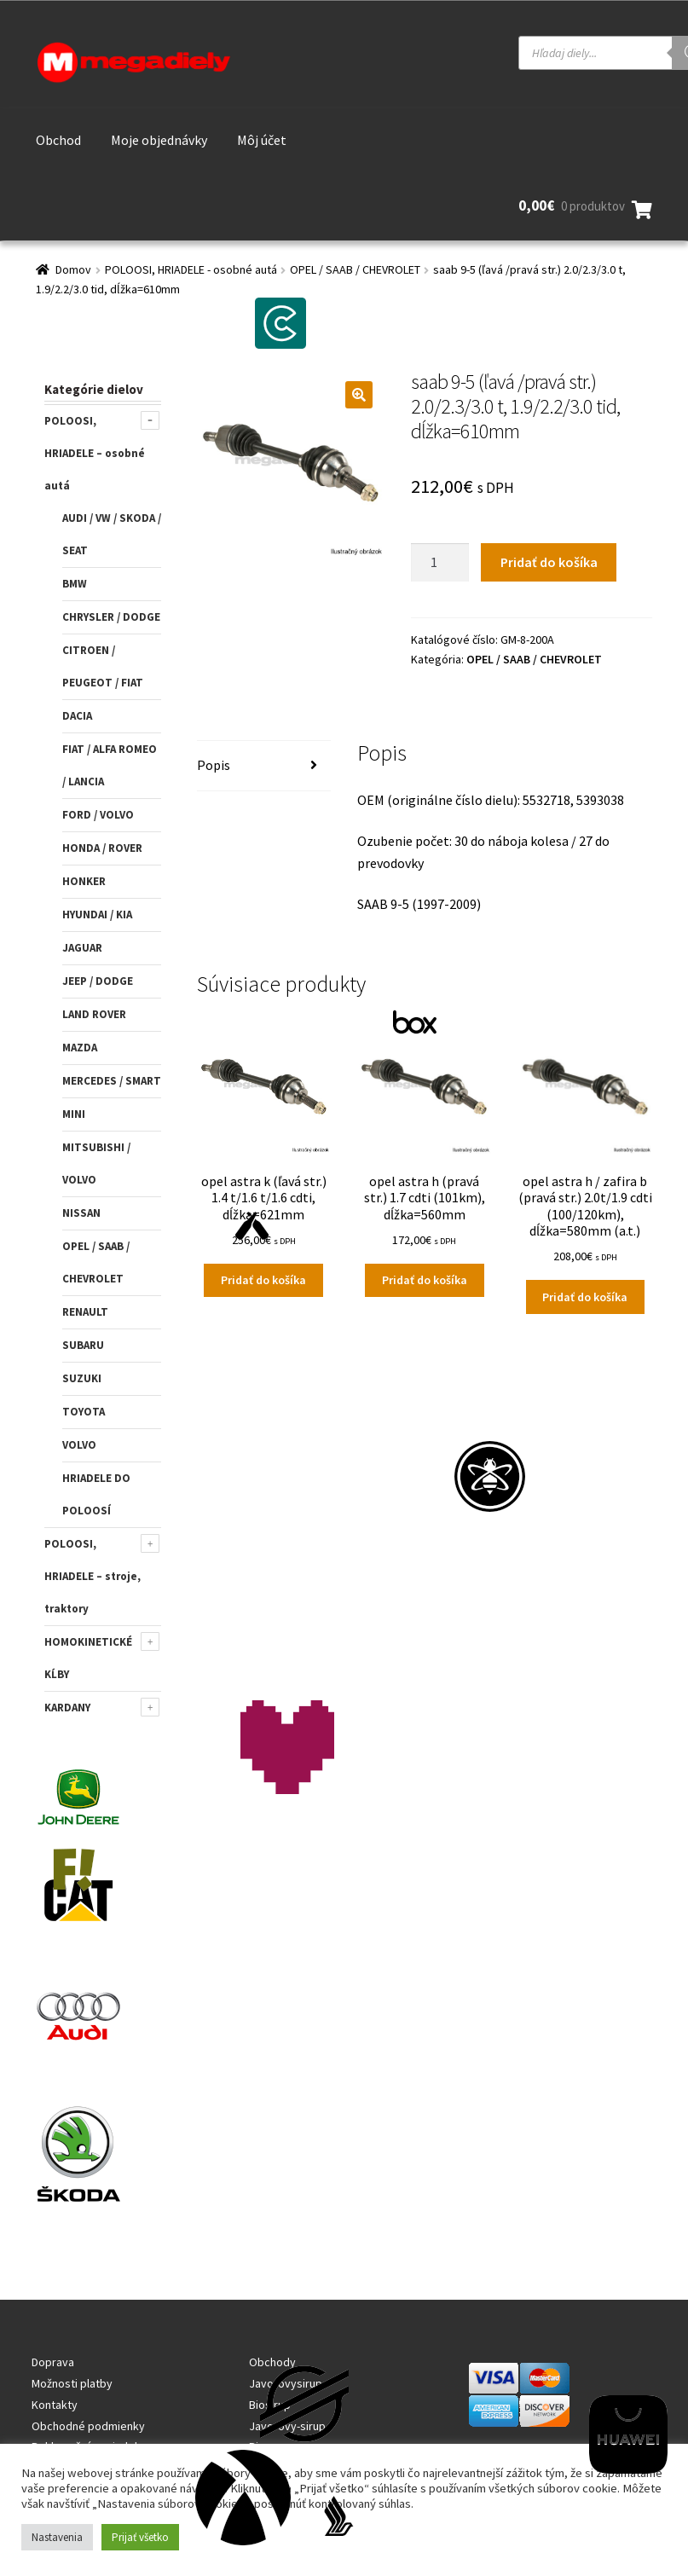 The height and width of the screenshot is (2576, 688). Describe the element at coordinates (287, 1747) in the screenshot. I see `launch undertale game` at that location.